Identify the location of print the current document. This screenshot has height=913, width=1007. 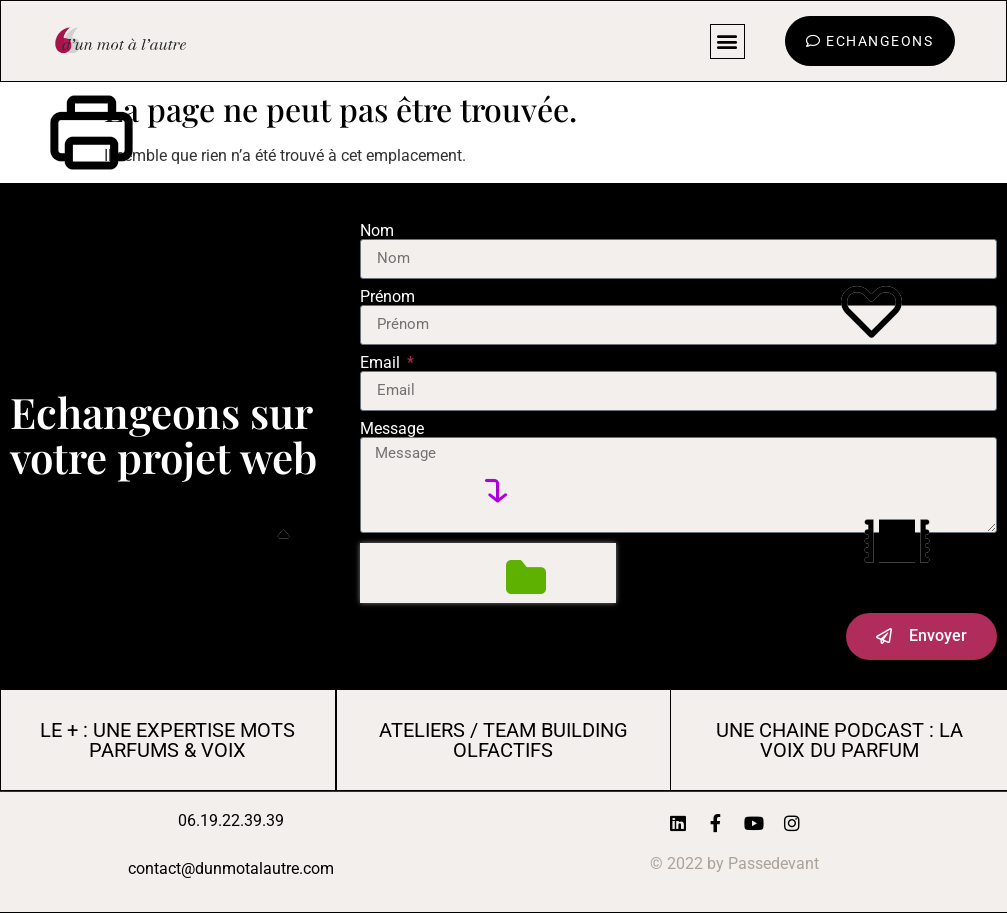
(91, 132).